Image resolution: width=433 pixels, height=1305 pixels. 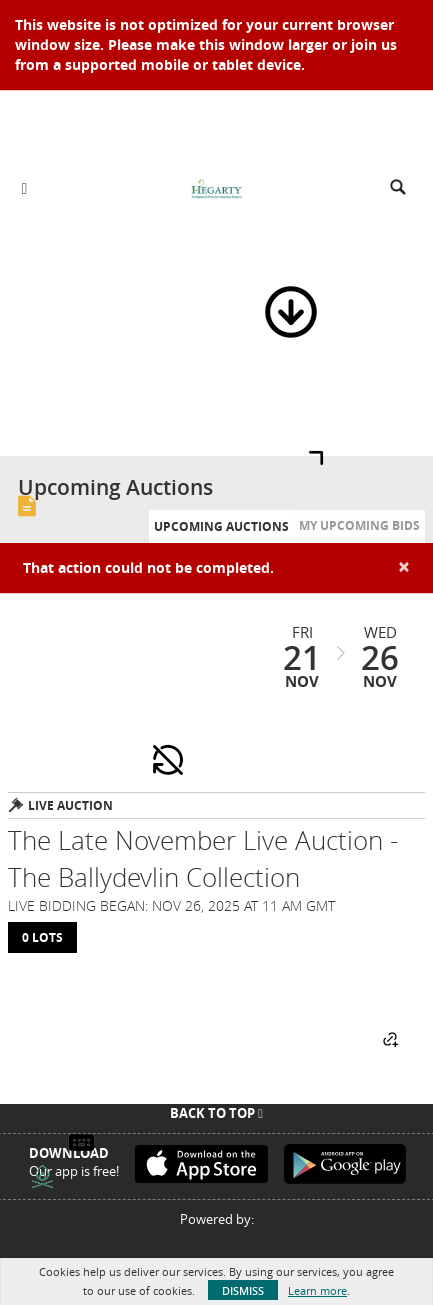 What do you see at coordinates (390, 1039) in the screenshot?
I see `add a new link or URL` at bounding box center [390, 1039].